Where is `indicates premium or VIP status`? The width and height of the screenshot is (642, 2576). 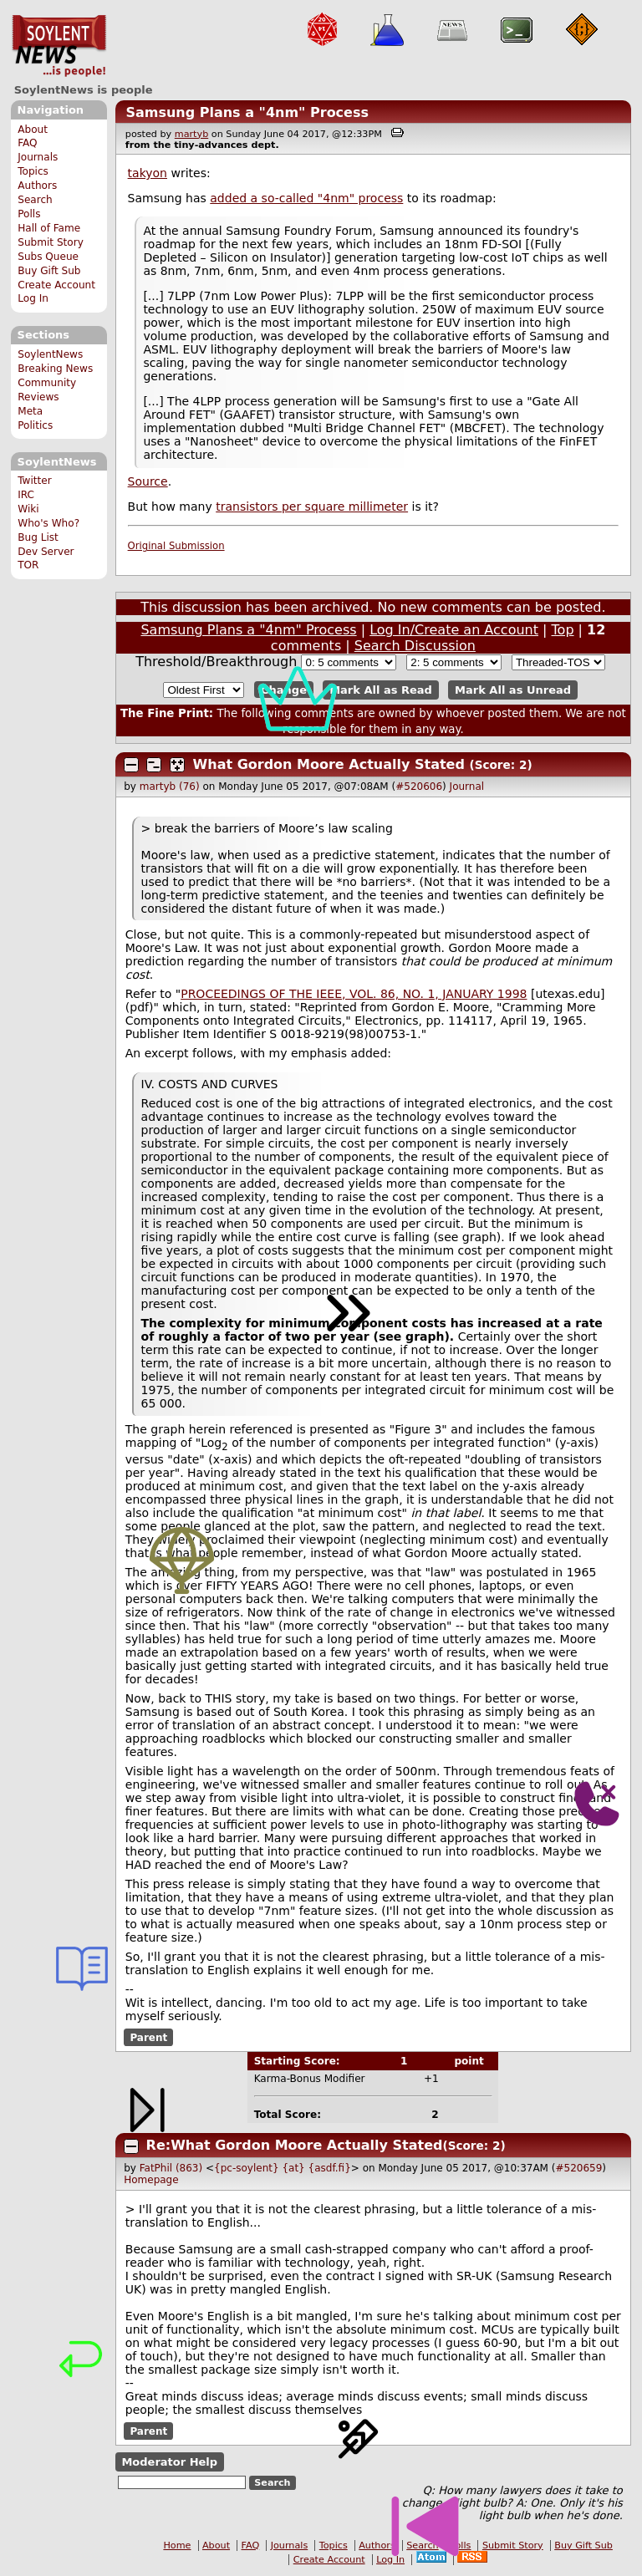 indicates premium or VIP status is located at coordinates (298, 703).